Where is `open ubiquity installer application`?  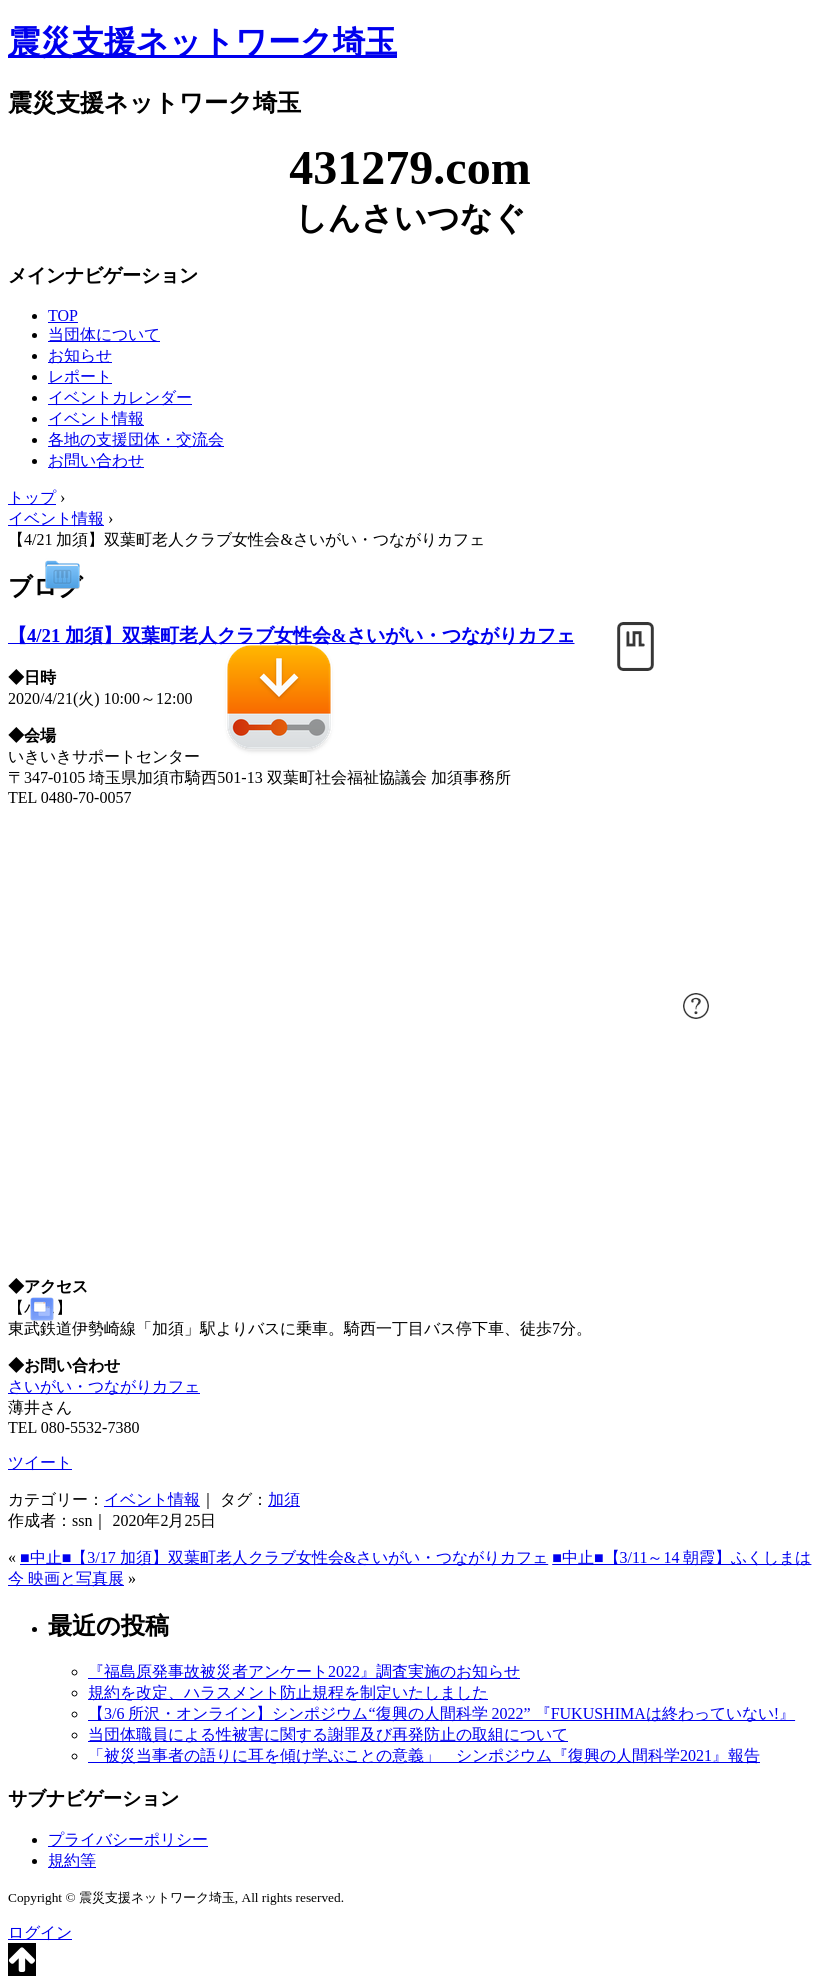
open ubiquity installer application is located at coordinates (279, 697).